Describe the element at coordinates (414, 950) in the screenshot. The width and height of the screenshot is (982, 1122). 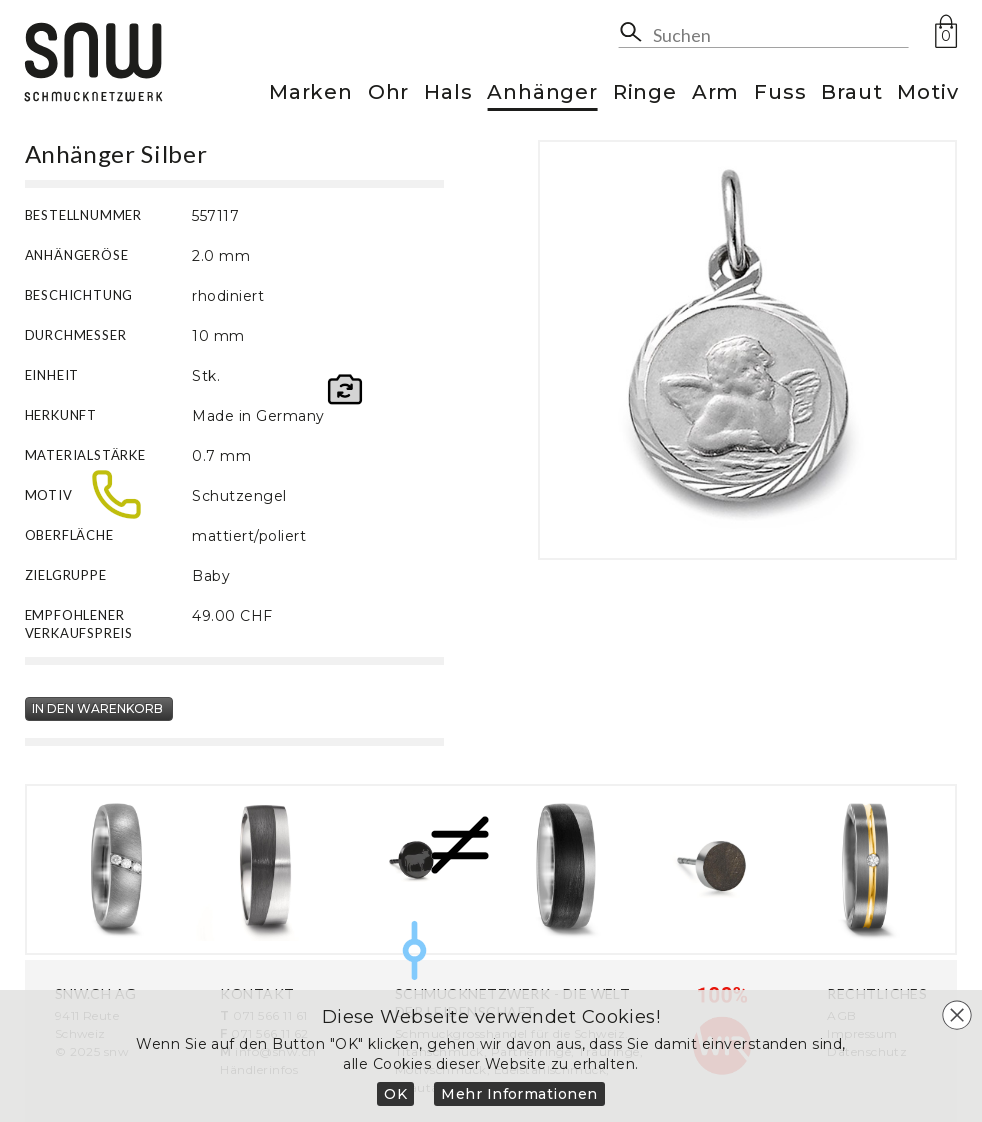
I see `view commit history in version control` at that location.